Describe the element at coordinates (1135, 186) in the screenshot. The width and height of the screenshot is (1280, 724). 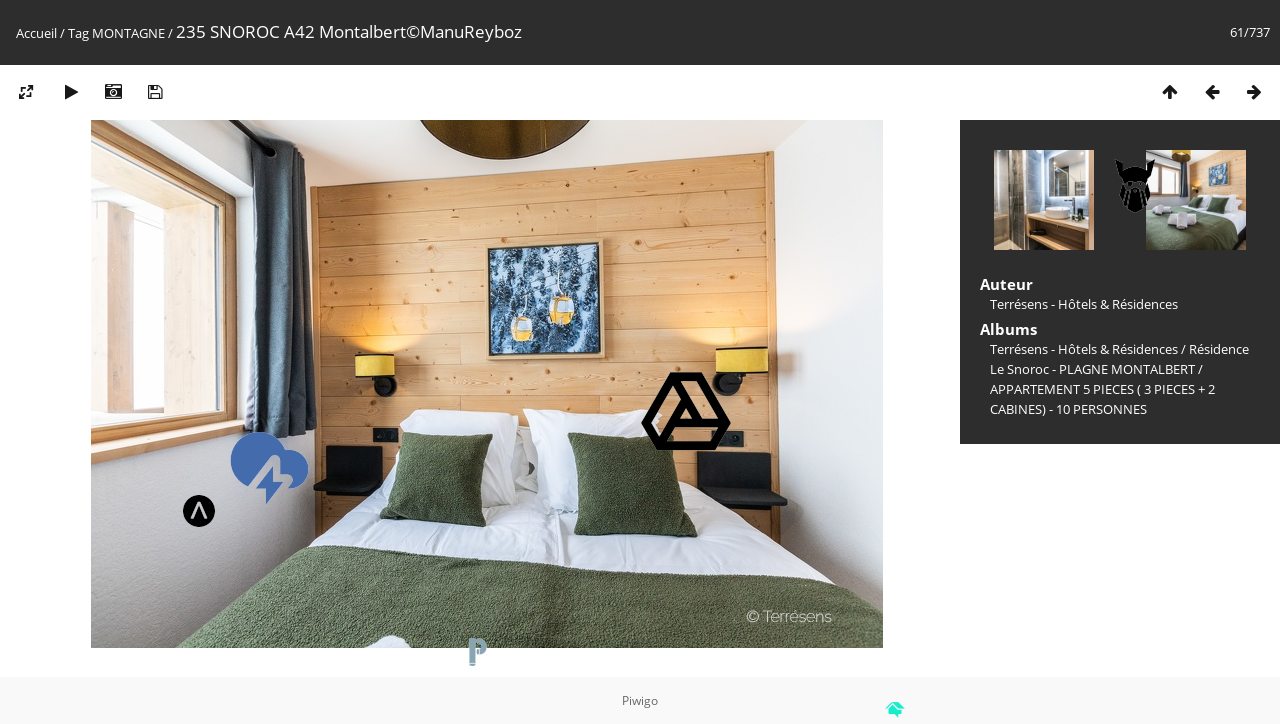
I see `visit the odin project website` at that location.